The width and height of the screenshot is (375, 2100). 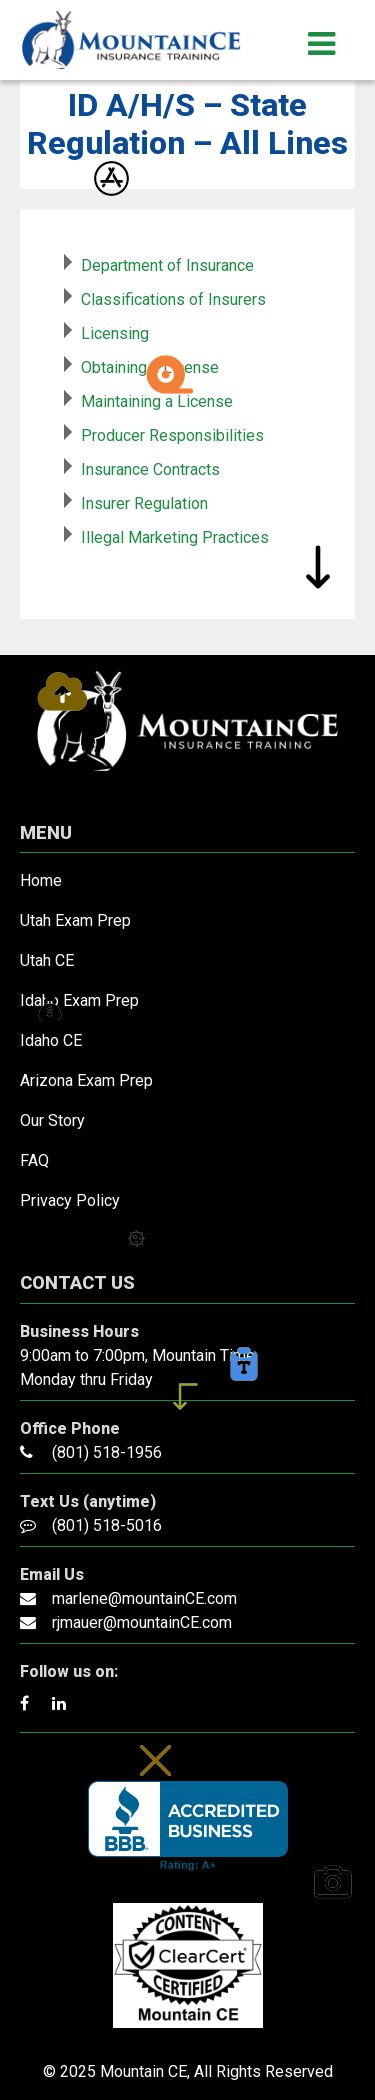 I want to click on scroll down or view more content, so click(x=318, y=567).